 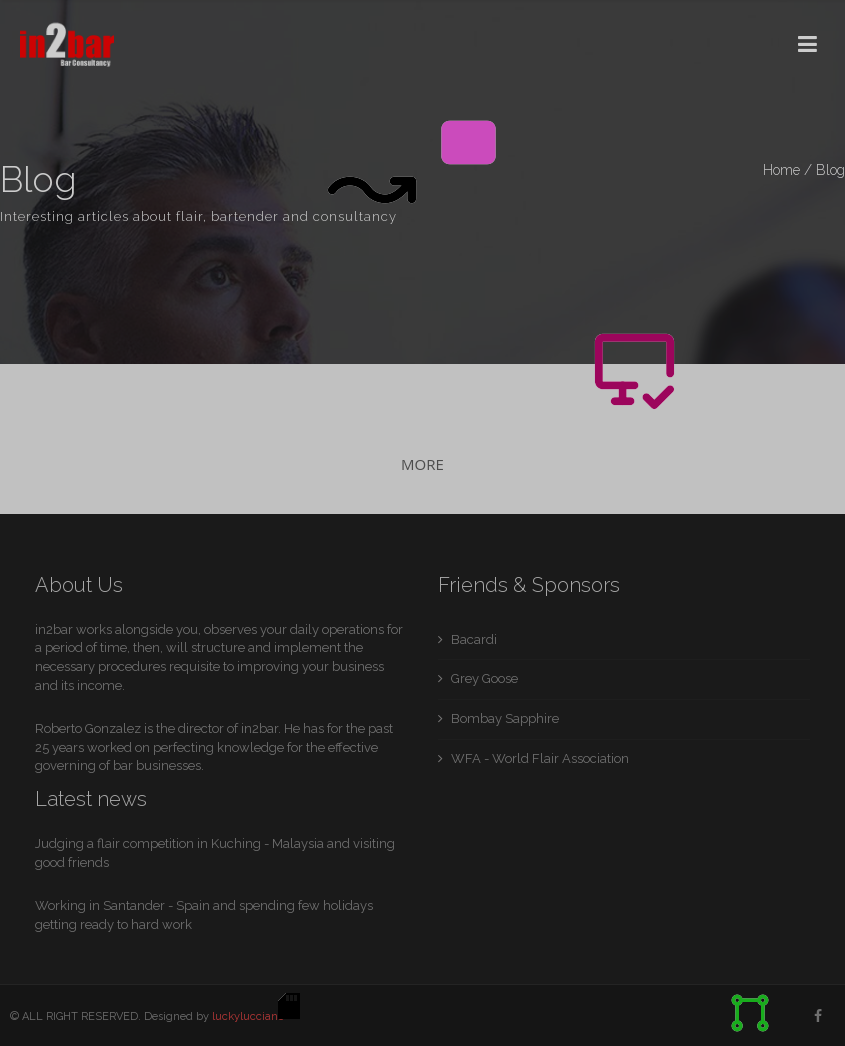 I want to click on a placeholder or container element, so click(x=468, y=142).